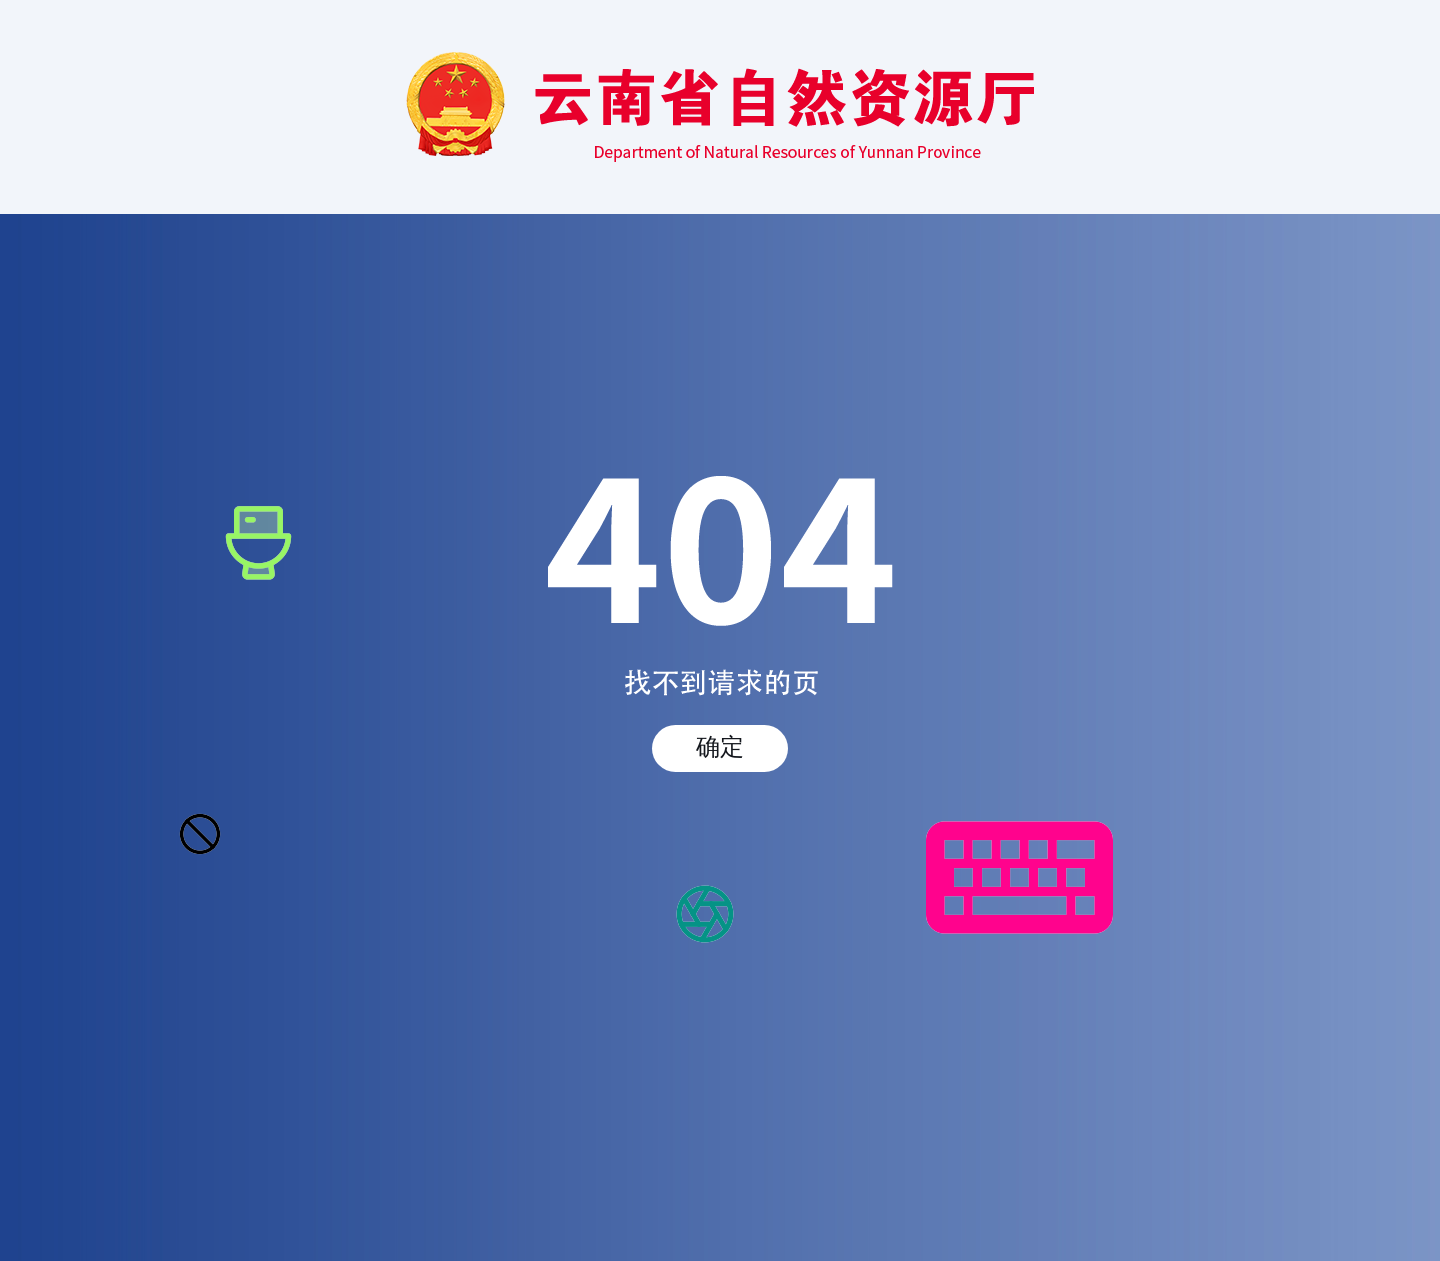 The image size is (1440, 1261). I want to click on indicates a blocked or prohibited action, so click(200, 834).